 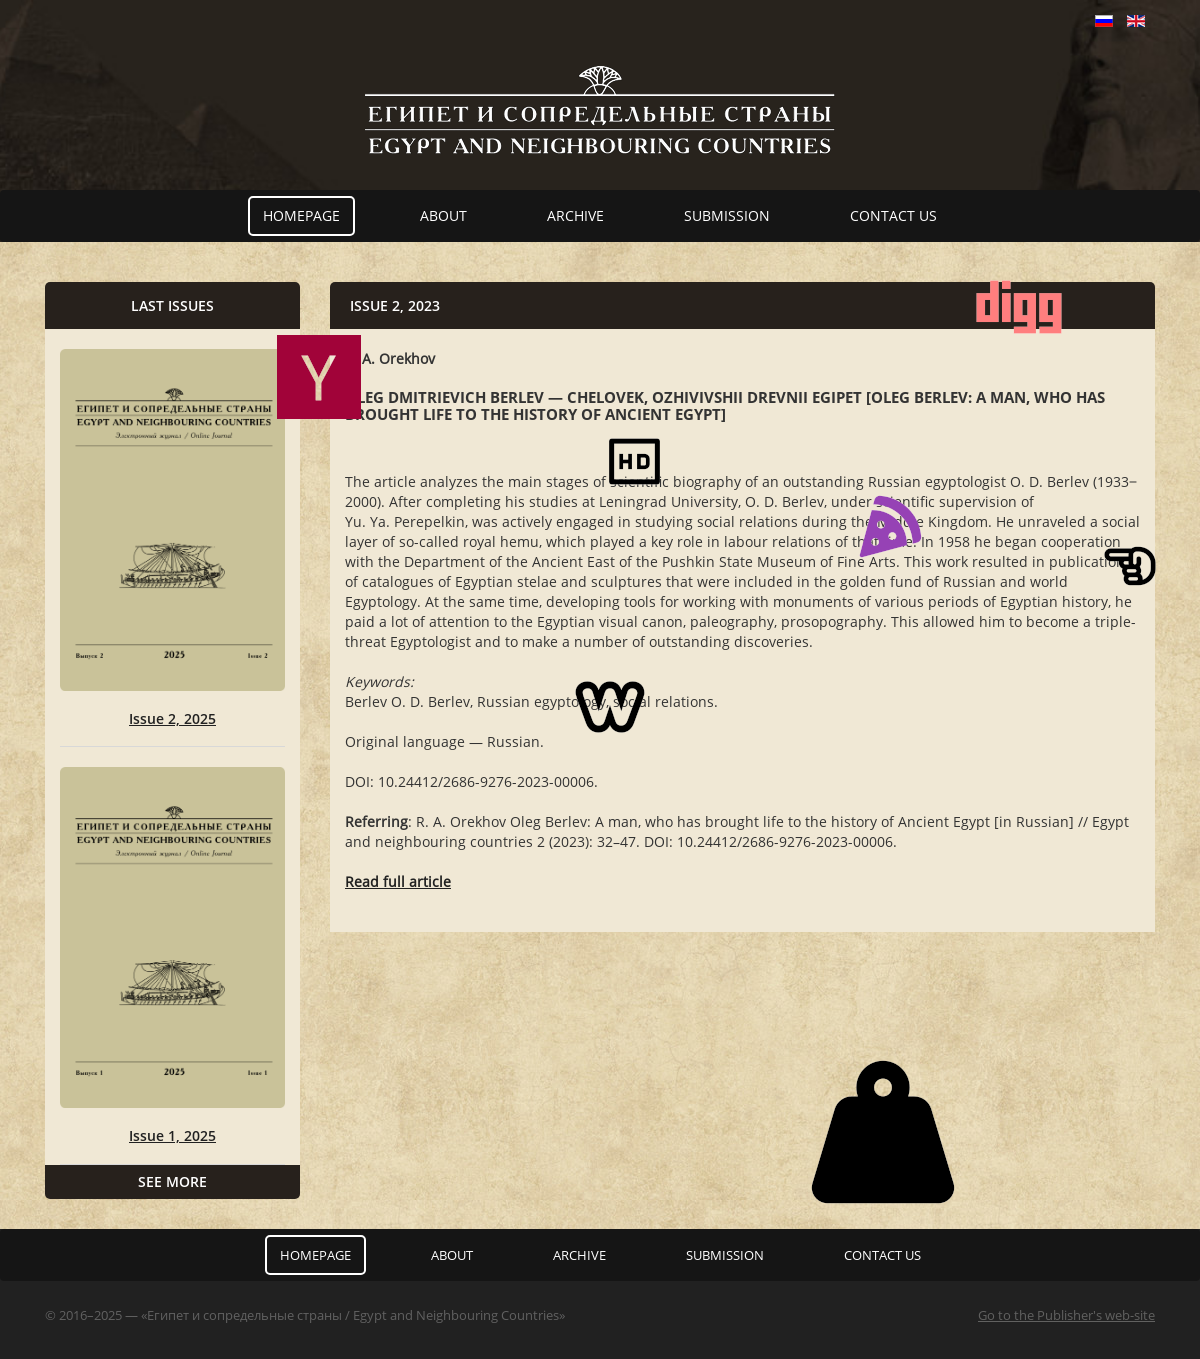 What do you see at coordinates (610, 707) in the screenshot?
I see `weebly website builder logo` at bounding box center [610, 707].